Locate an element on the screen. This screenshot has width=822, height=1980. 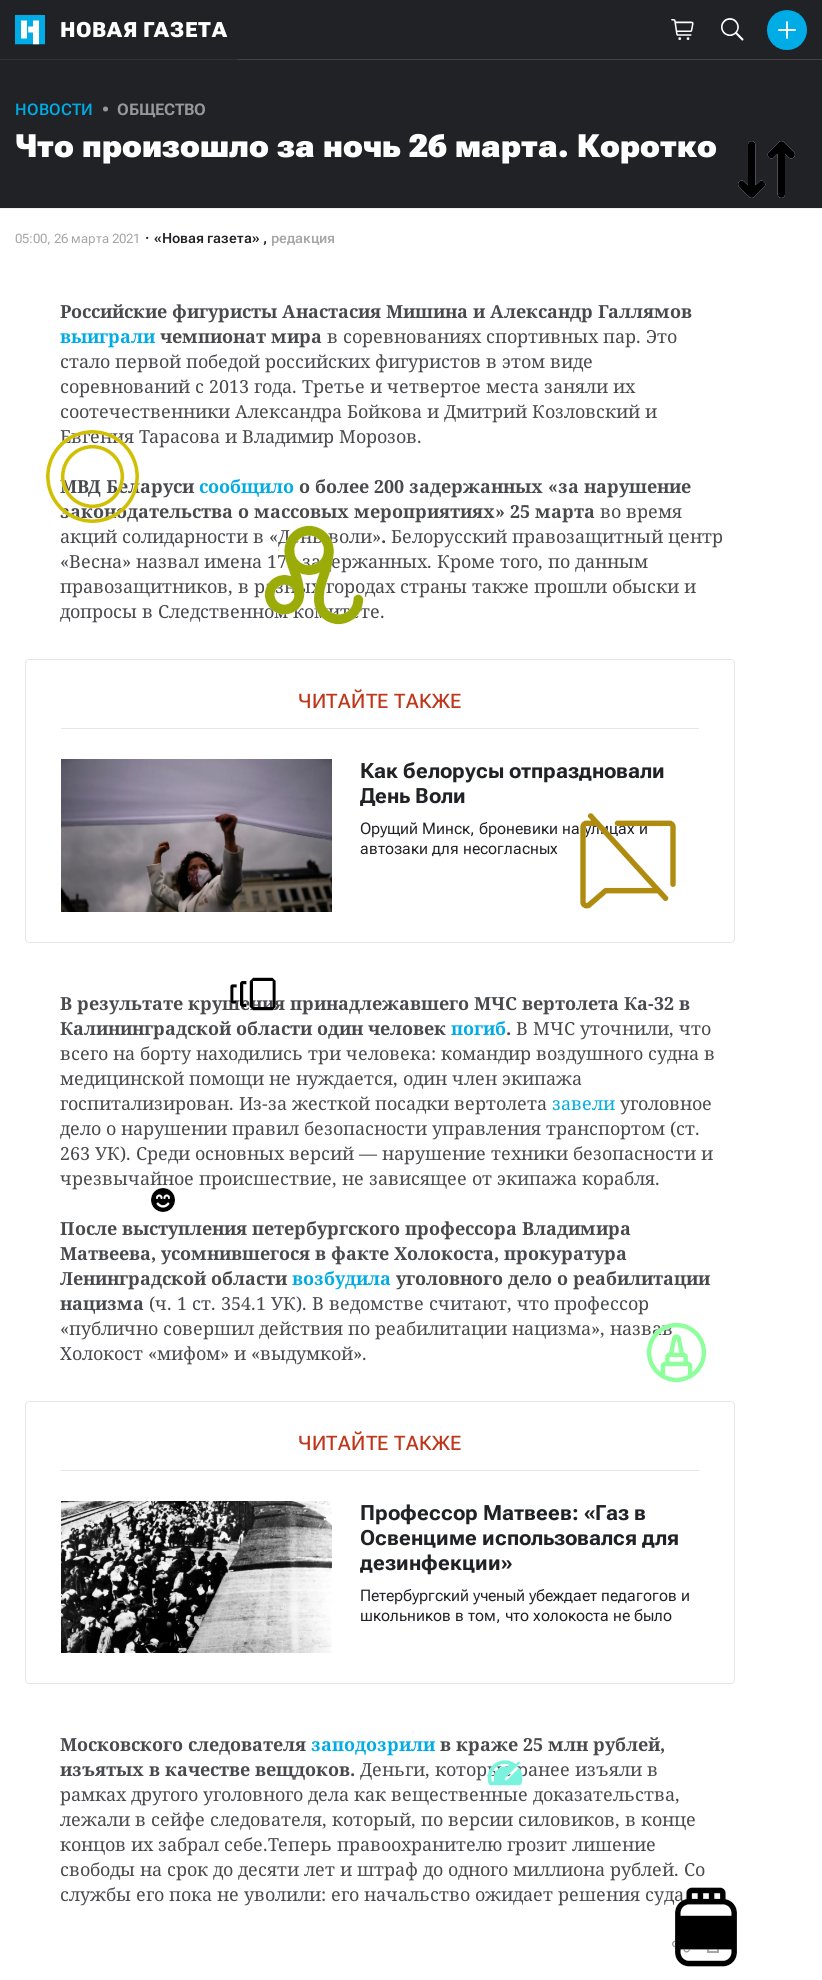
select marker or highlighter tool is located at coordinates (676, 1352).